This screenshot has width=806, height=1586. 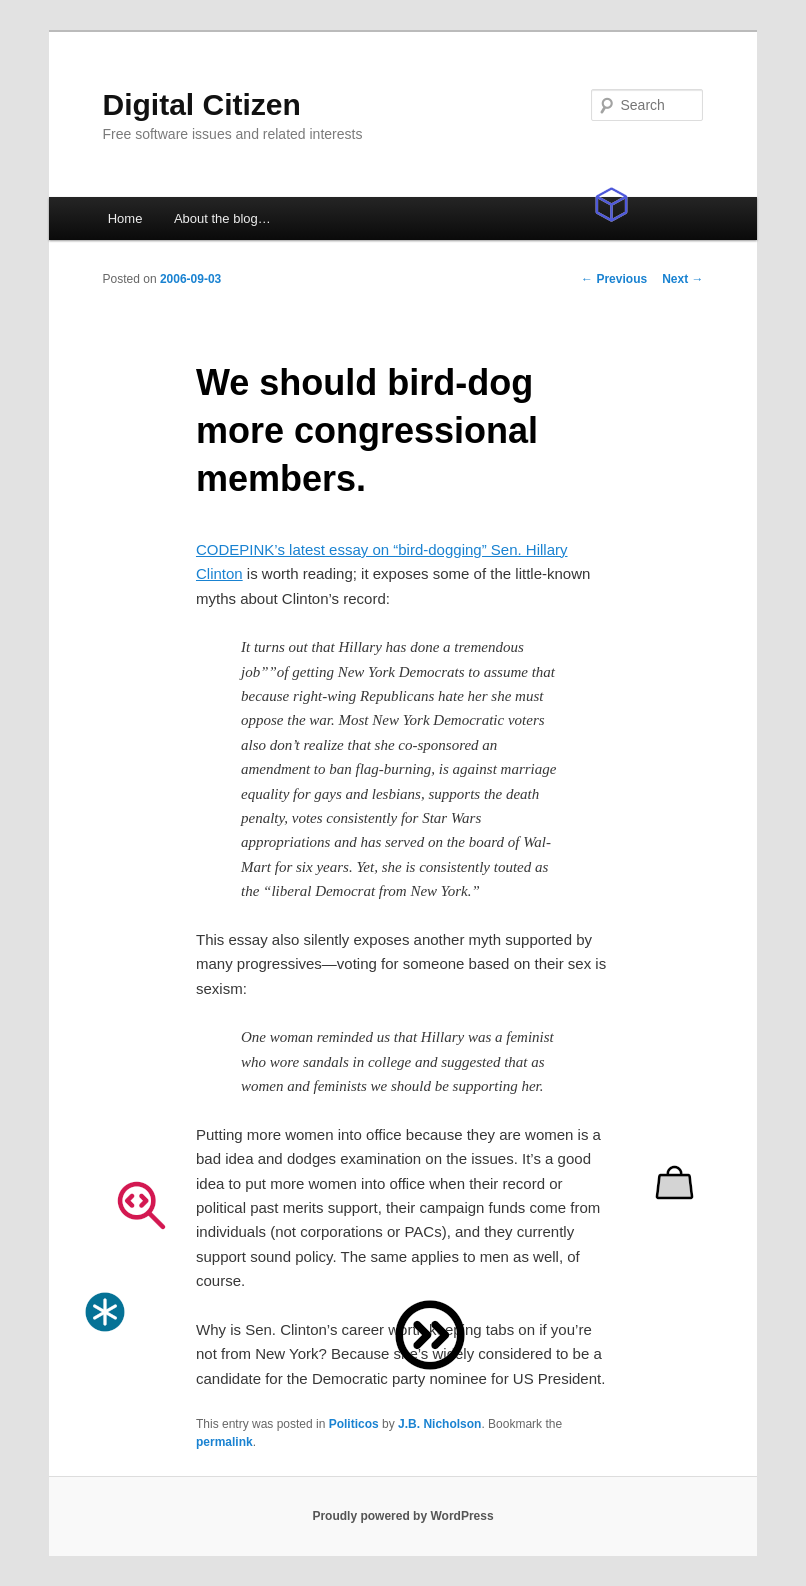 What do you see at coordinates (611, 204) in the screenshot?
I see `view 3D model or object` at bounding box center [611, 204].